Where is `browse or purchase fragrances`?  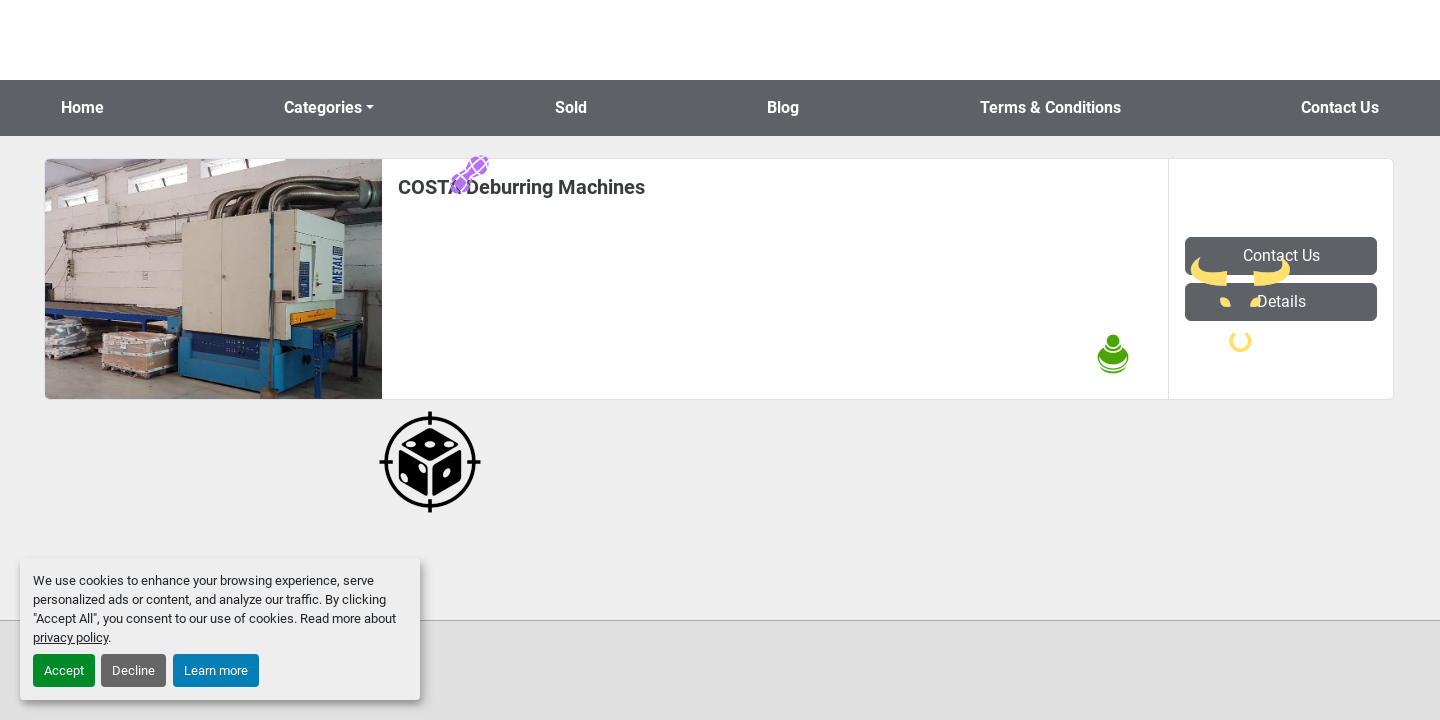 browse or purchase fragrances is located at coordinates (1113, 354).